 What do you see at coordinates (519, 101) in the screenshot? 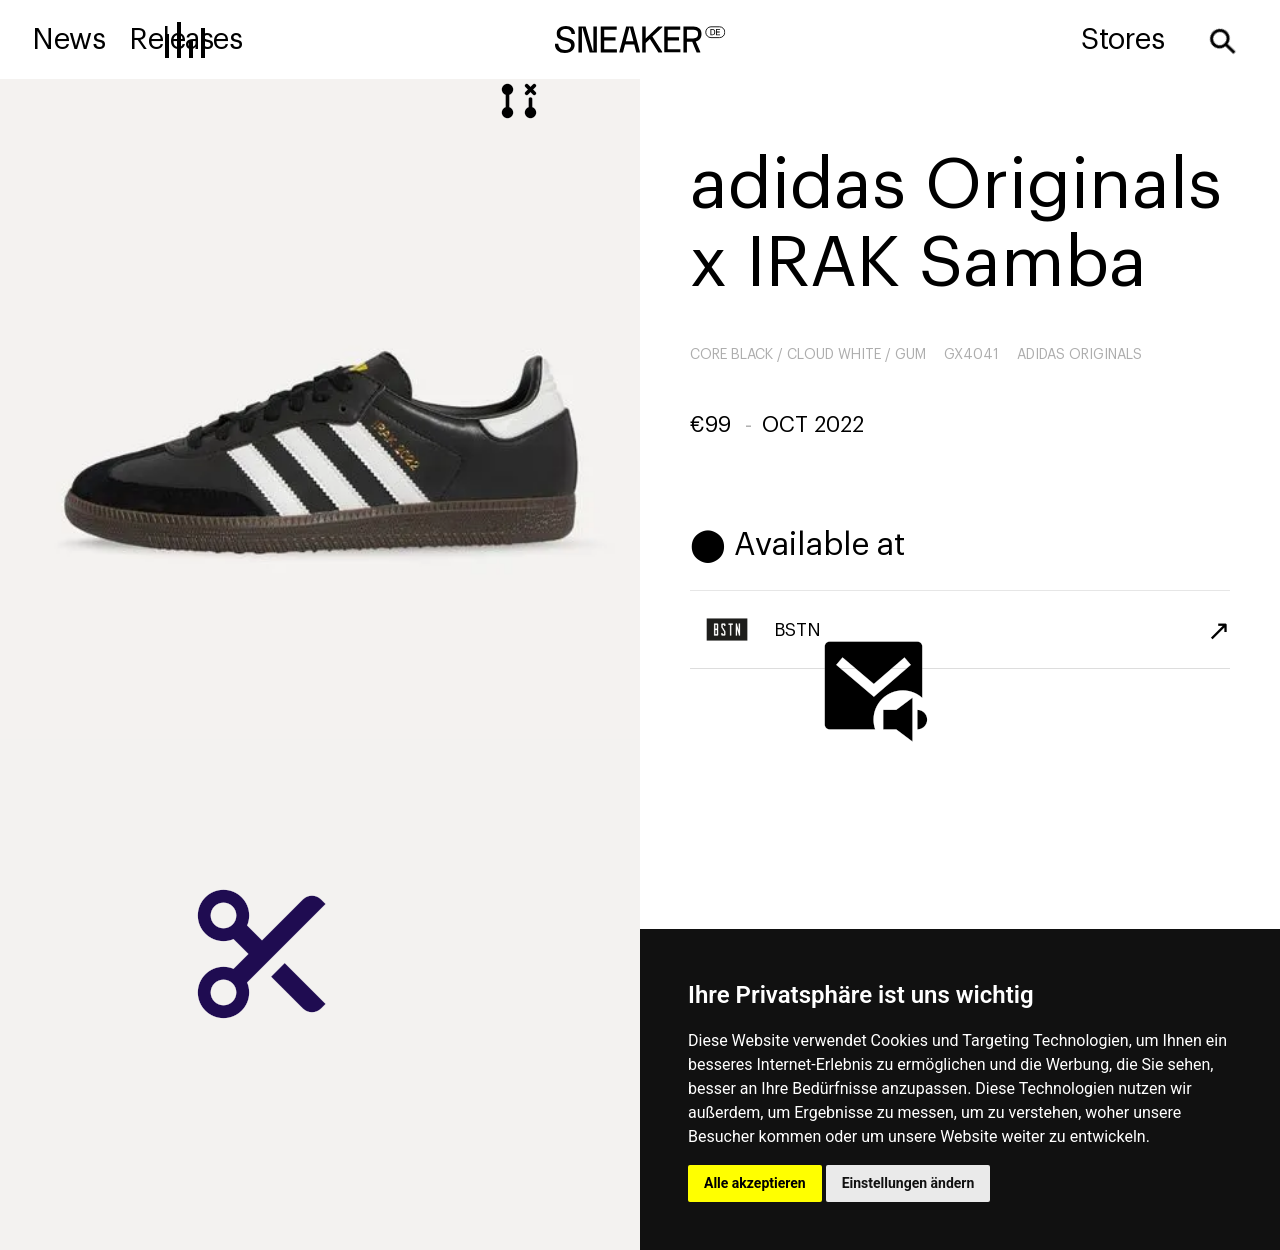
I see `close or reject a pull request` at bounding box center [519, 101].